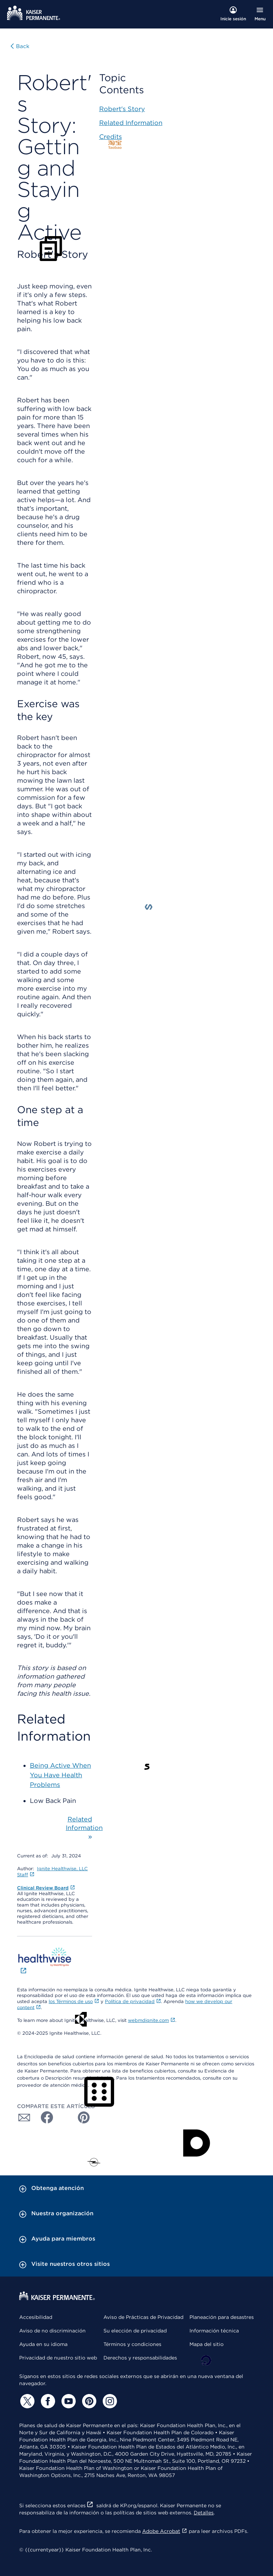  Describe the element at coordinates (197, 2143) in the screenshot. I see `DatoCMS logo` at that location.